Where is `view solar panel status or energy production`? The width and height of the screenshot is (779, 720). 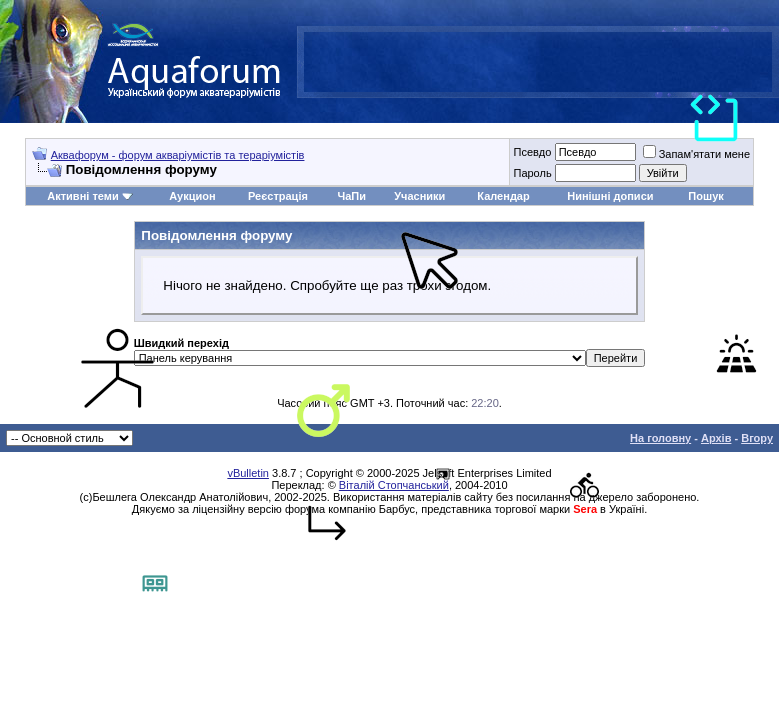 view solar panel status or energy production is located at coordinates (736, 355).